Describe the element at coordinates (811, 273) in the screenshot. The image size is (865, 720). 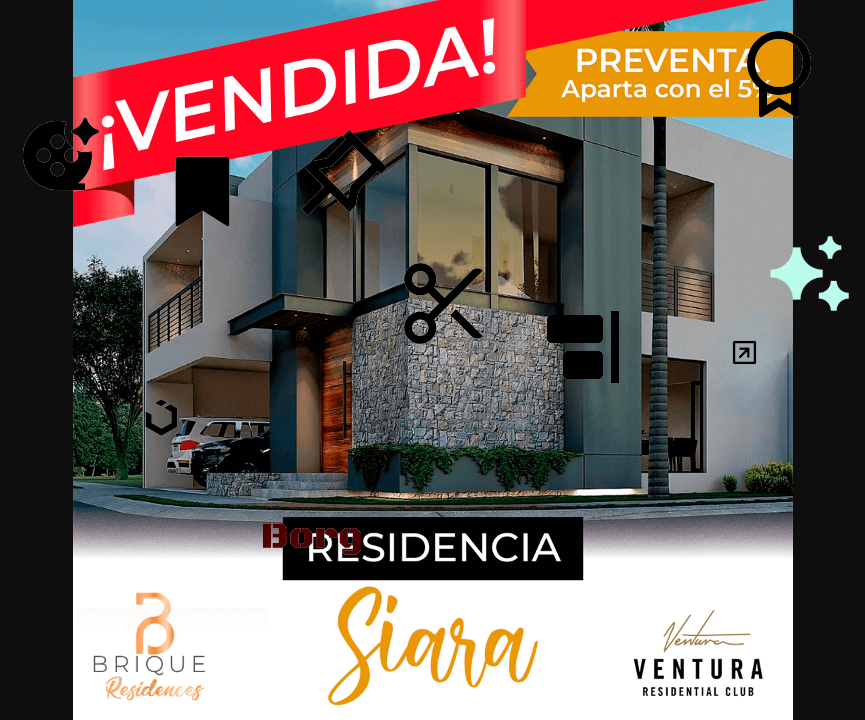
I see `indicates AI-generated or enhanced content` at that location.